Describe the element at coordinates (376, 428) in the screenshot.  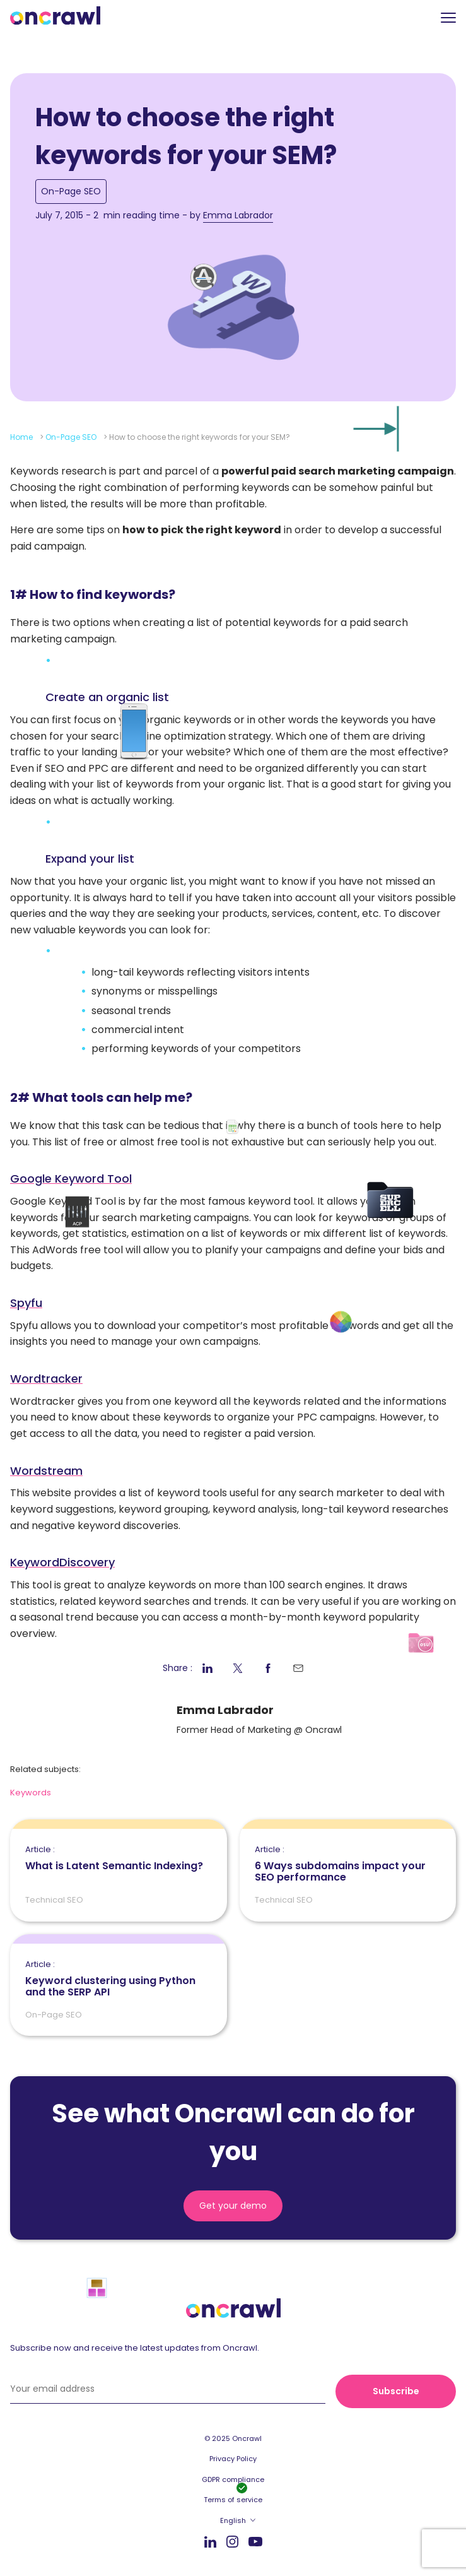
I see `go to the last item or page` at that location.